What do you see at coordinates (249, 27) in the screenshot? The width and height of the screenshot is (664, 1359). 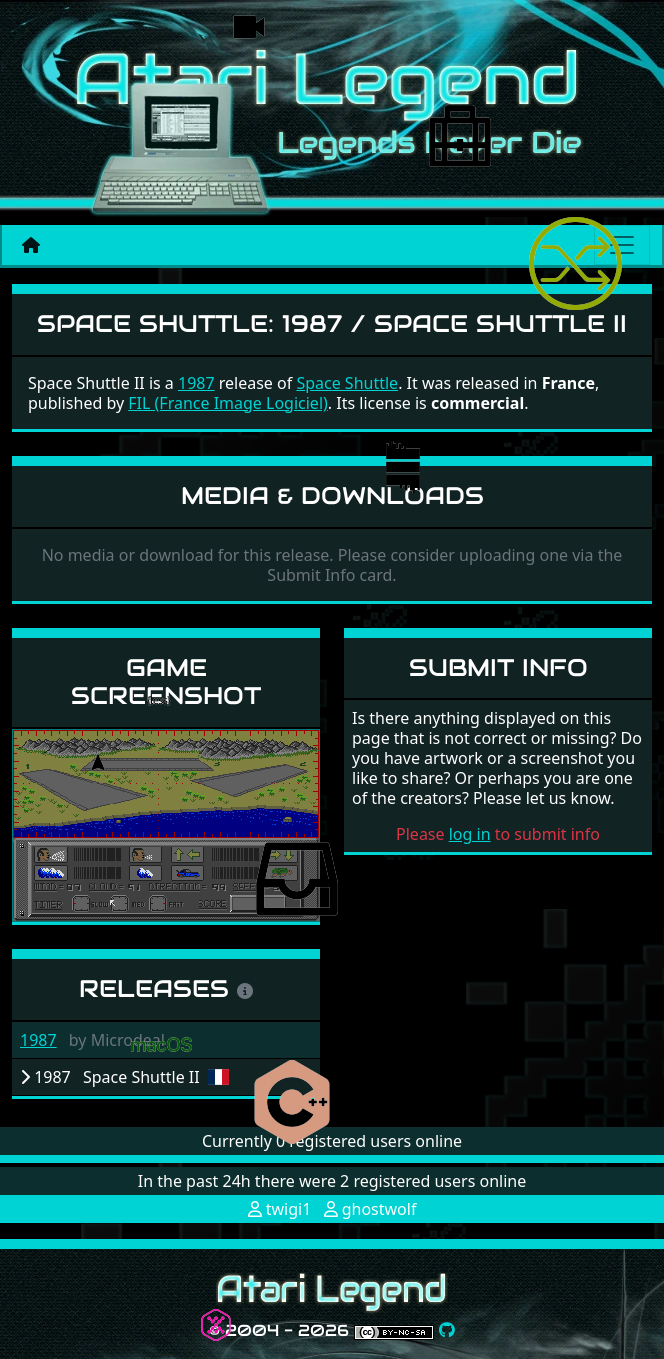 I see `start video recording` at bounding box center [249, 27].